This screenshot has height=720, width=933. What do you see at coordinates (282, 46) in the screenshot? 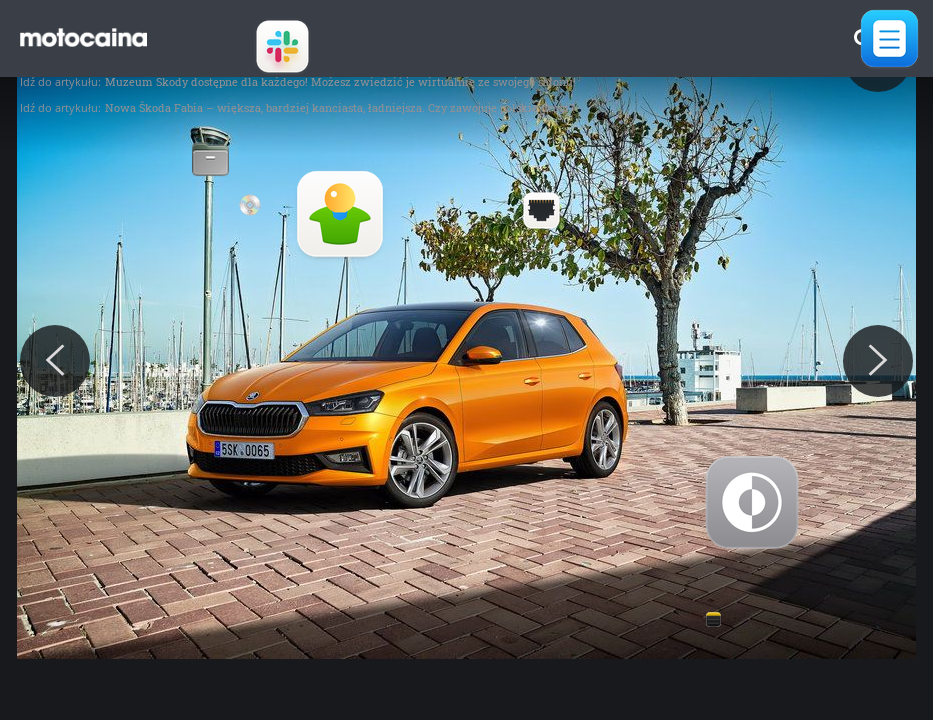
I see `open Slack messaging app` at bounding box center [282, 46].